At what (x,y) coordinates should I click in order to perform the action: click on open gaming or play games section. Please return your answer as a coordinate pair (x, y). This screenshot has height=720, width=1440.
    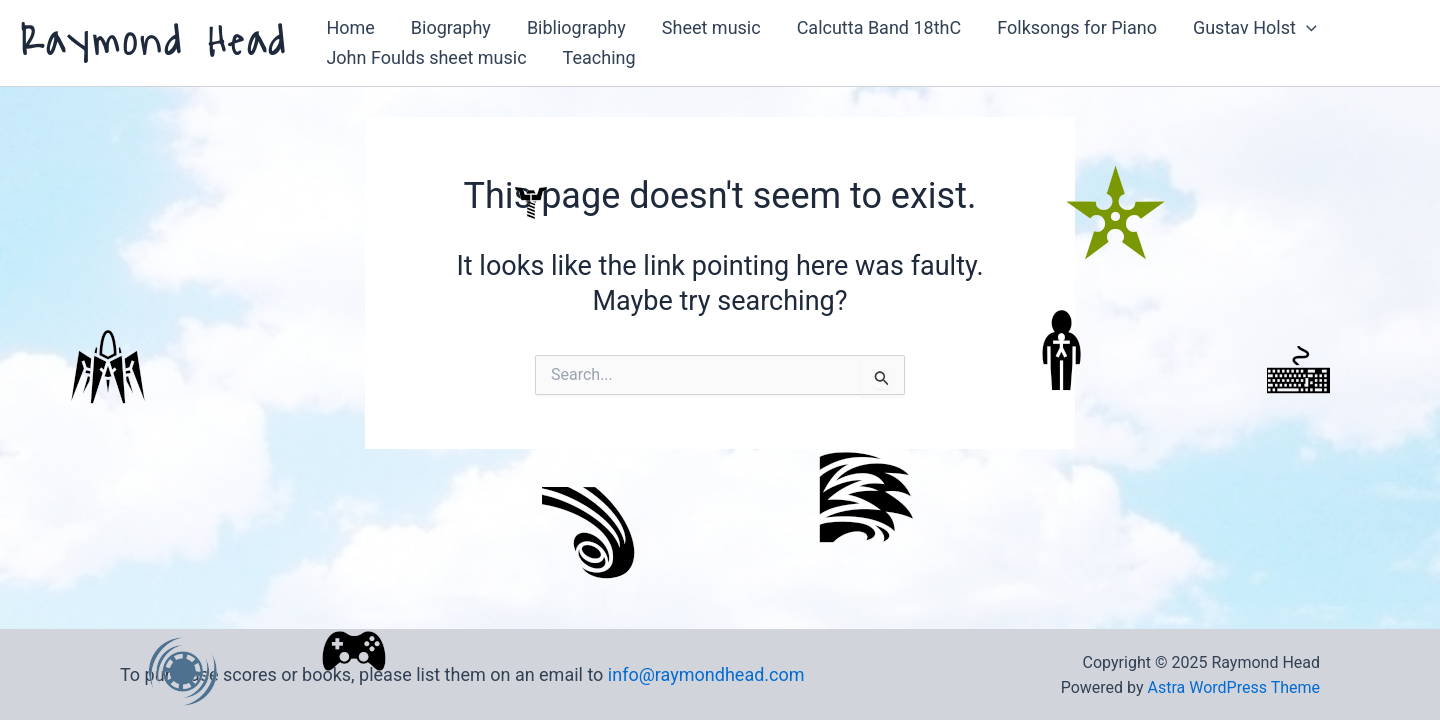
    Looking at the image, I should click on (354, 651).